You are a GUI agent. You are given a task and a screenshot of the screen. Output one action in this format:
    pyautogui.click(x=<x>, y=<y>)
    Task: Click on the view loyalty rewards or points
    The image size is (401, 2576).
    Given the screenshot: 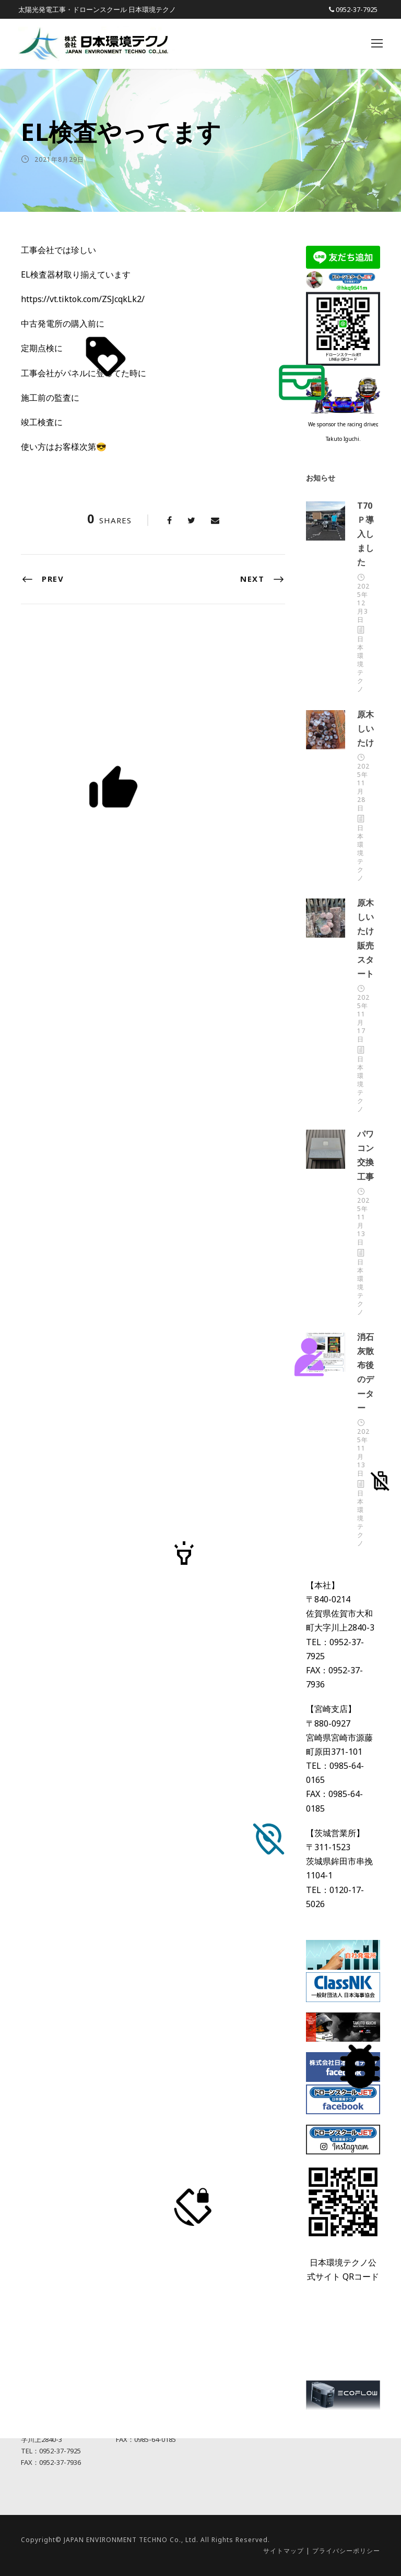 What is the action you would take?
    pyautogui.click(x=105, y=356)
    